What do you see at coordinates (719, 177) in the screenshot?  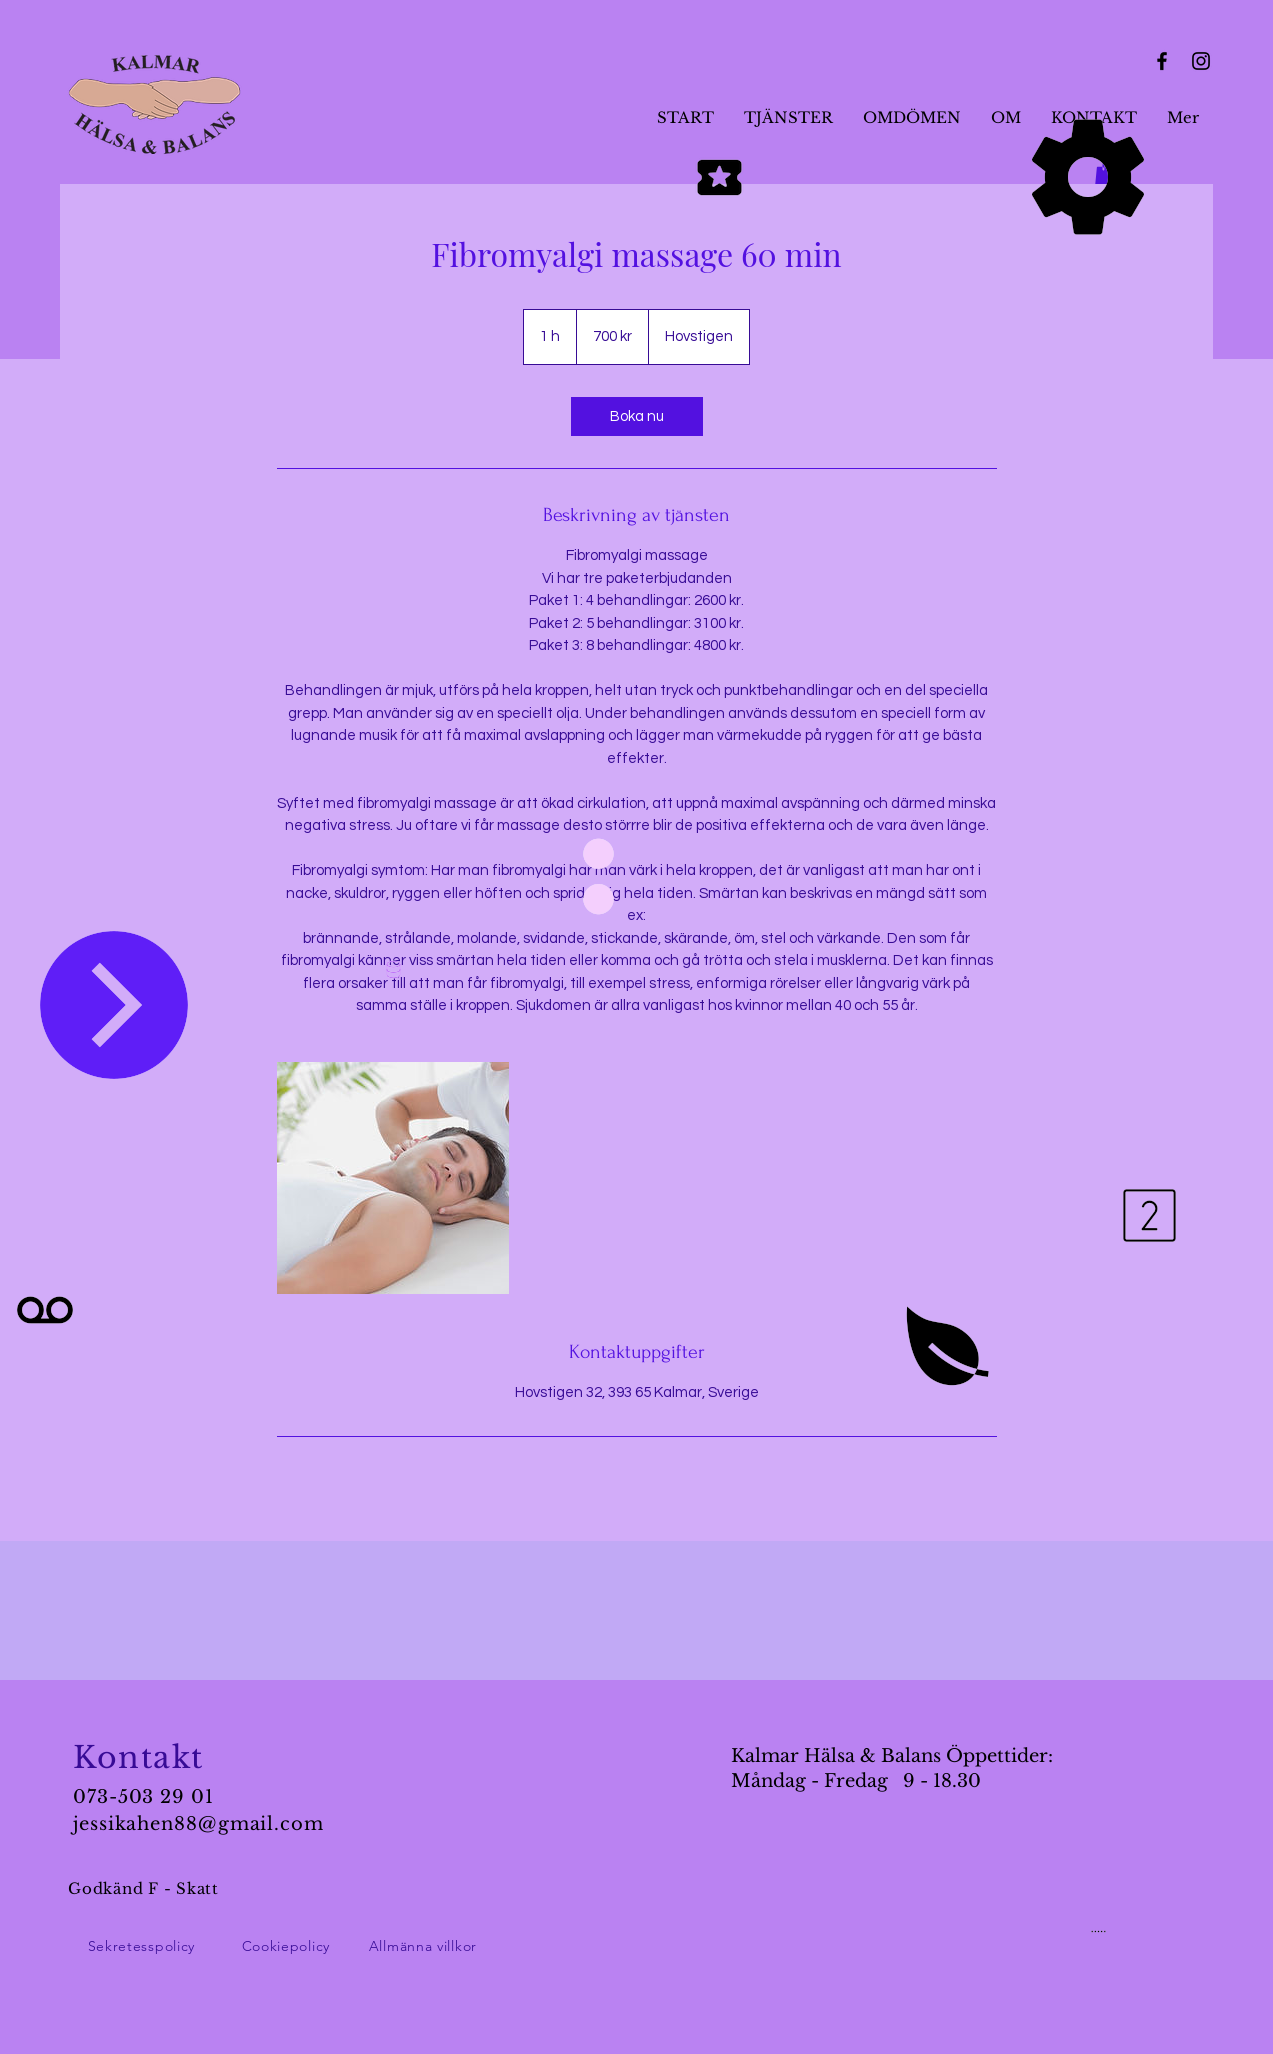 I see `browse local events and activities` at bounding box center [719, 177].